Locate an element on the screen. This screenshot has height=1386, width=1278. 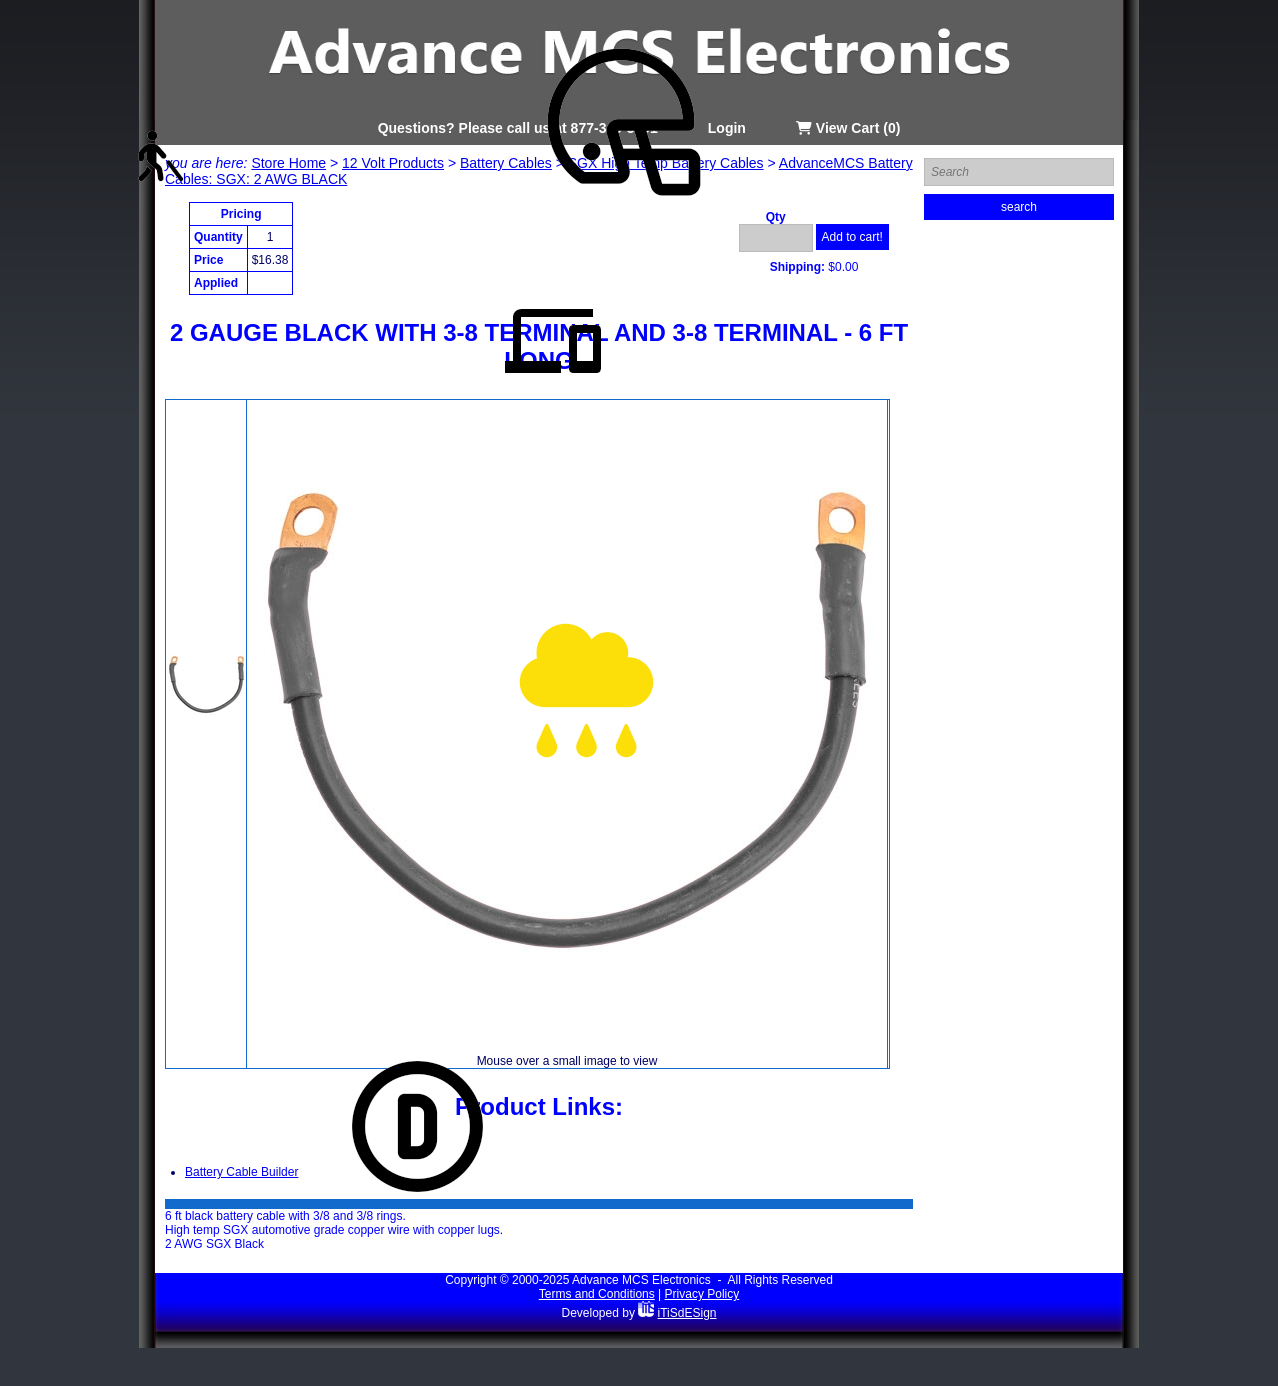
indicates rainy weather conditions is located at coordinates (586, 690).